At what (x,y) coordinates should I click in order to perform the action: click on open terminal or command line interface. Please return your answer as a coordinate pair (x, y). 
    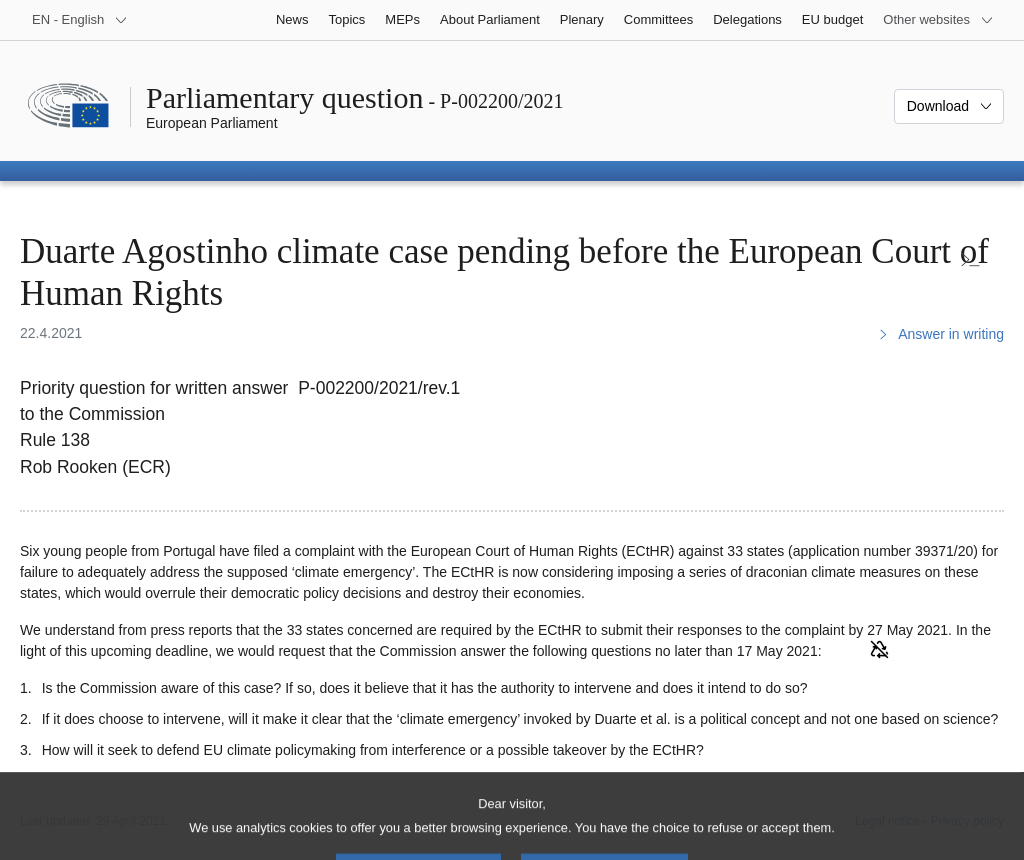
    Looking at the image, I should click on (970, 259).